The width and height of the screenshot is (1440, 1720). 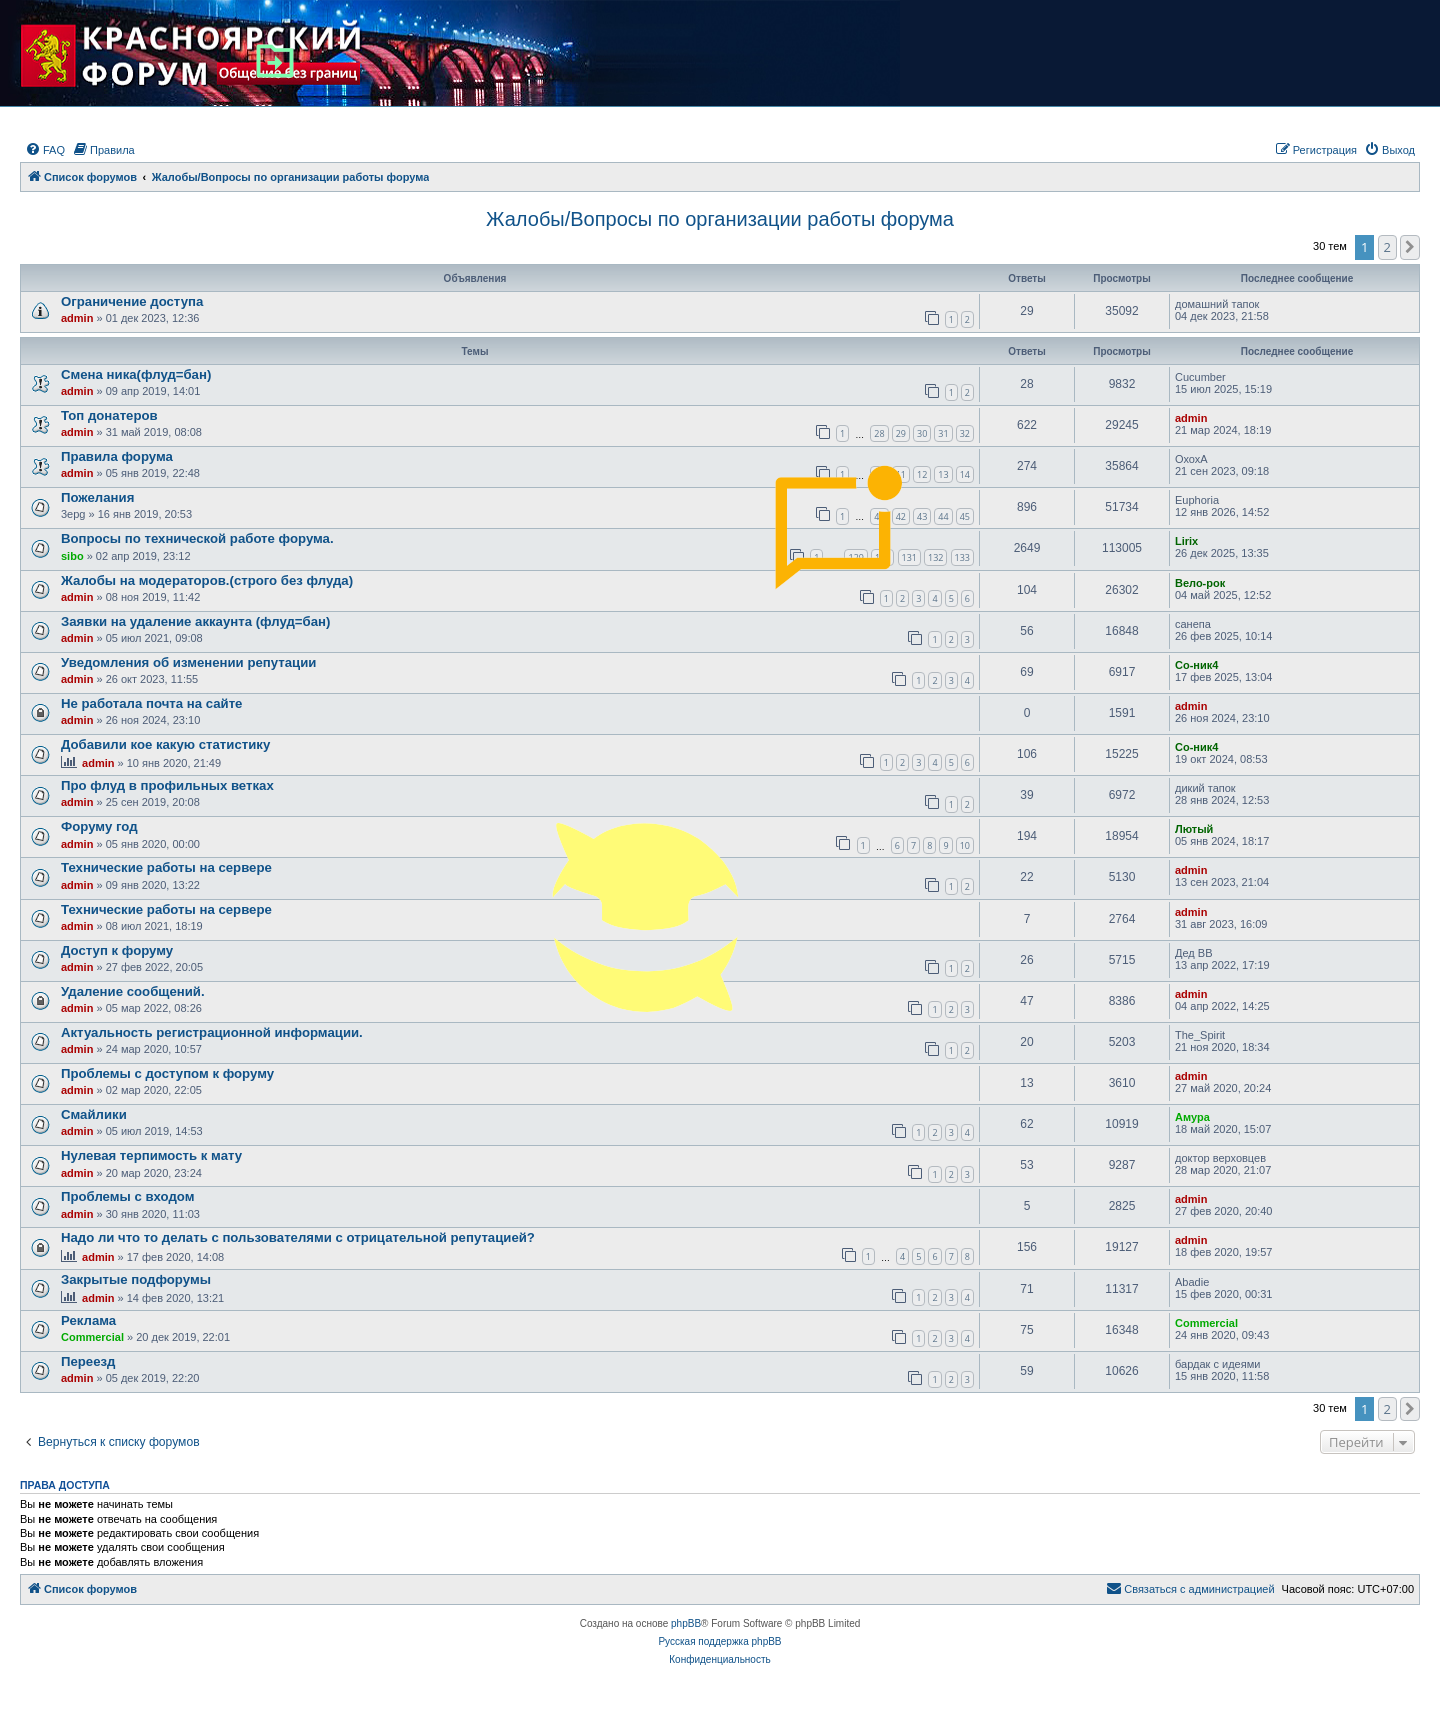 What do you see at coordinates (275, 61) in the screenshot?
I see `move files to another folder` at bounding box center [275, 61].